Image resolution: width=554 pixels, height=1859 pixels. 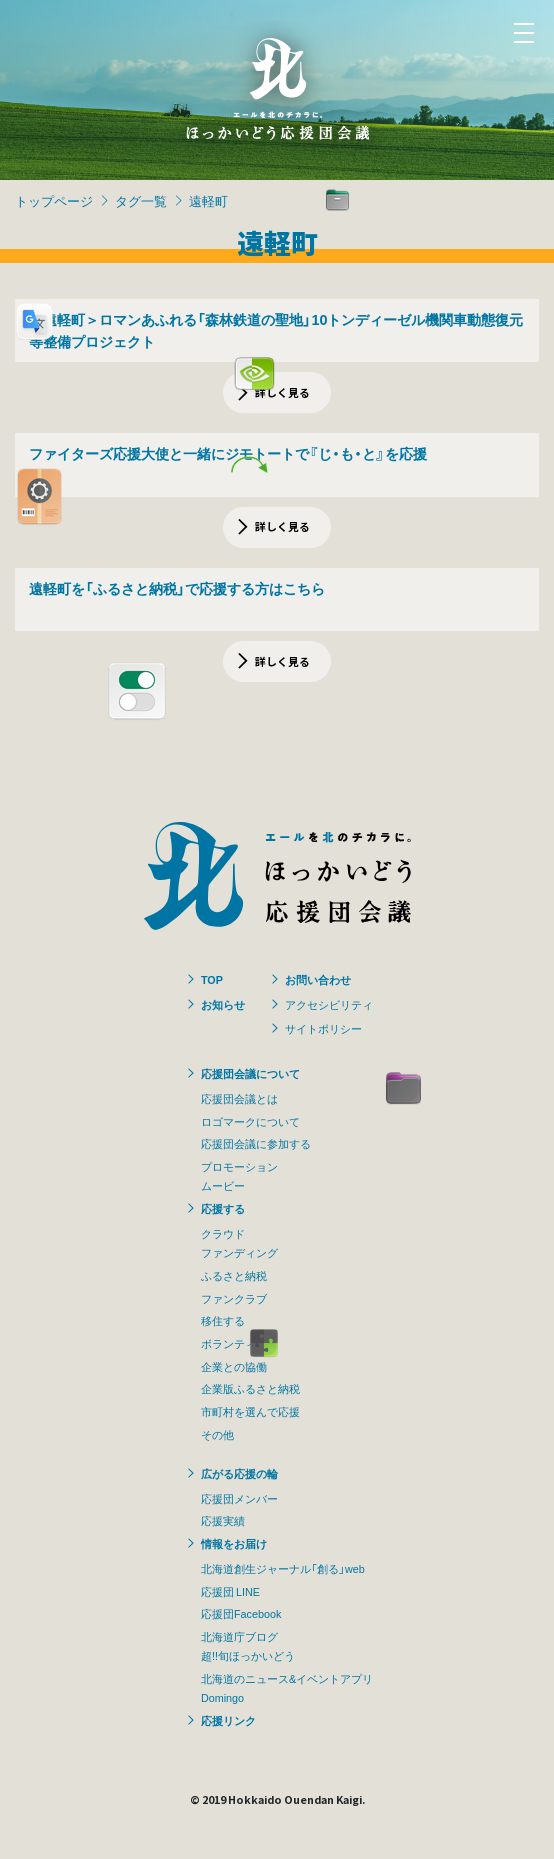 I want to click on open extension manager app, so click(x=264, y=1343).